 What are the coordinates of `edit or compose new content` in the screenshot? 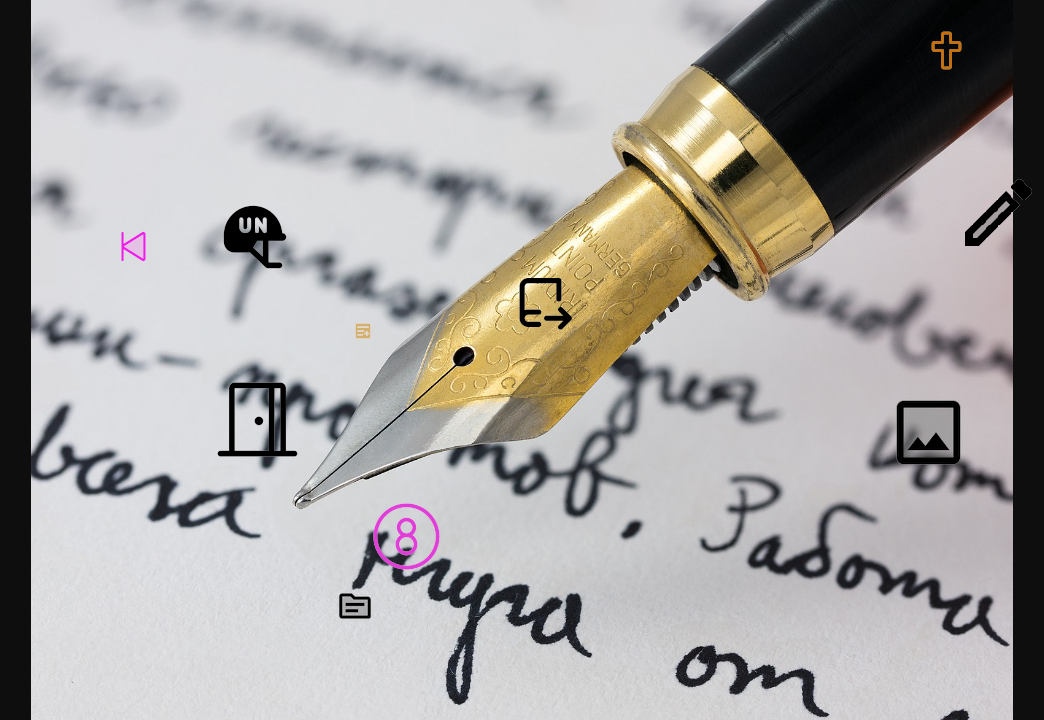 It's located at (998, 212).